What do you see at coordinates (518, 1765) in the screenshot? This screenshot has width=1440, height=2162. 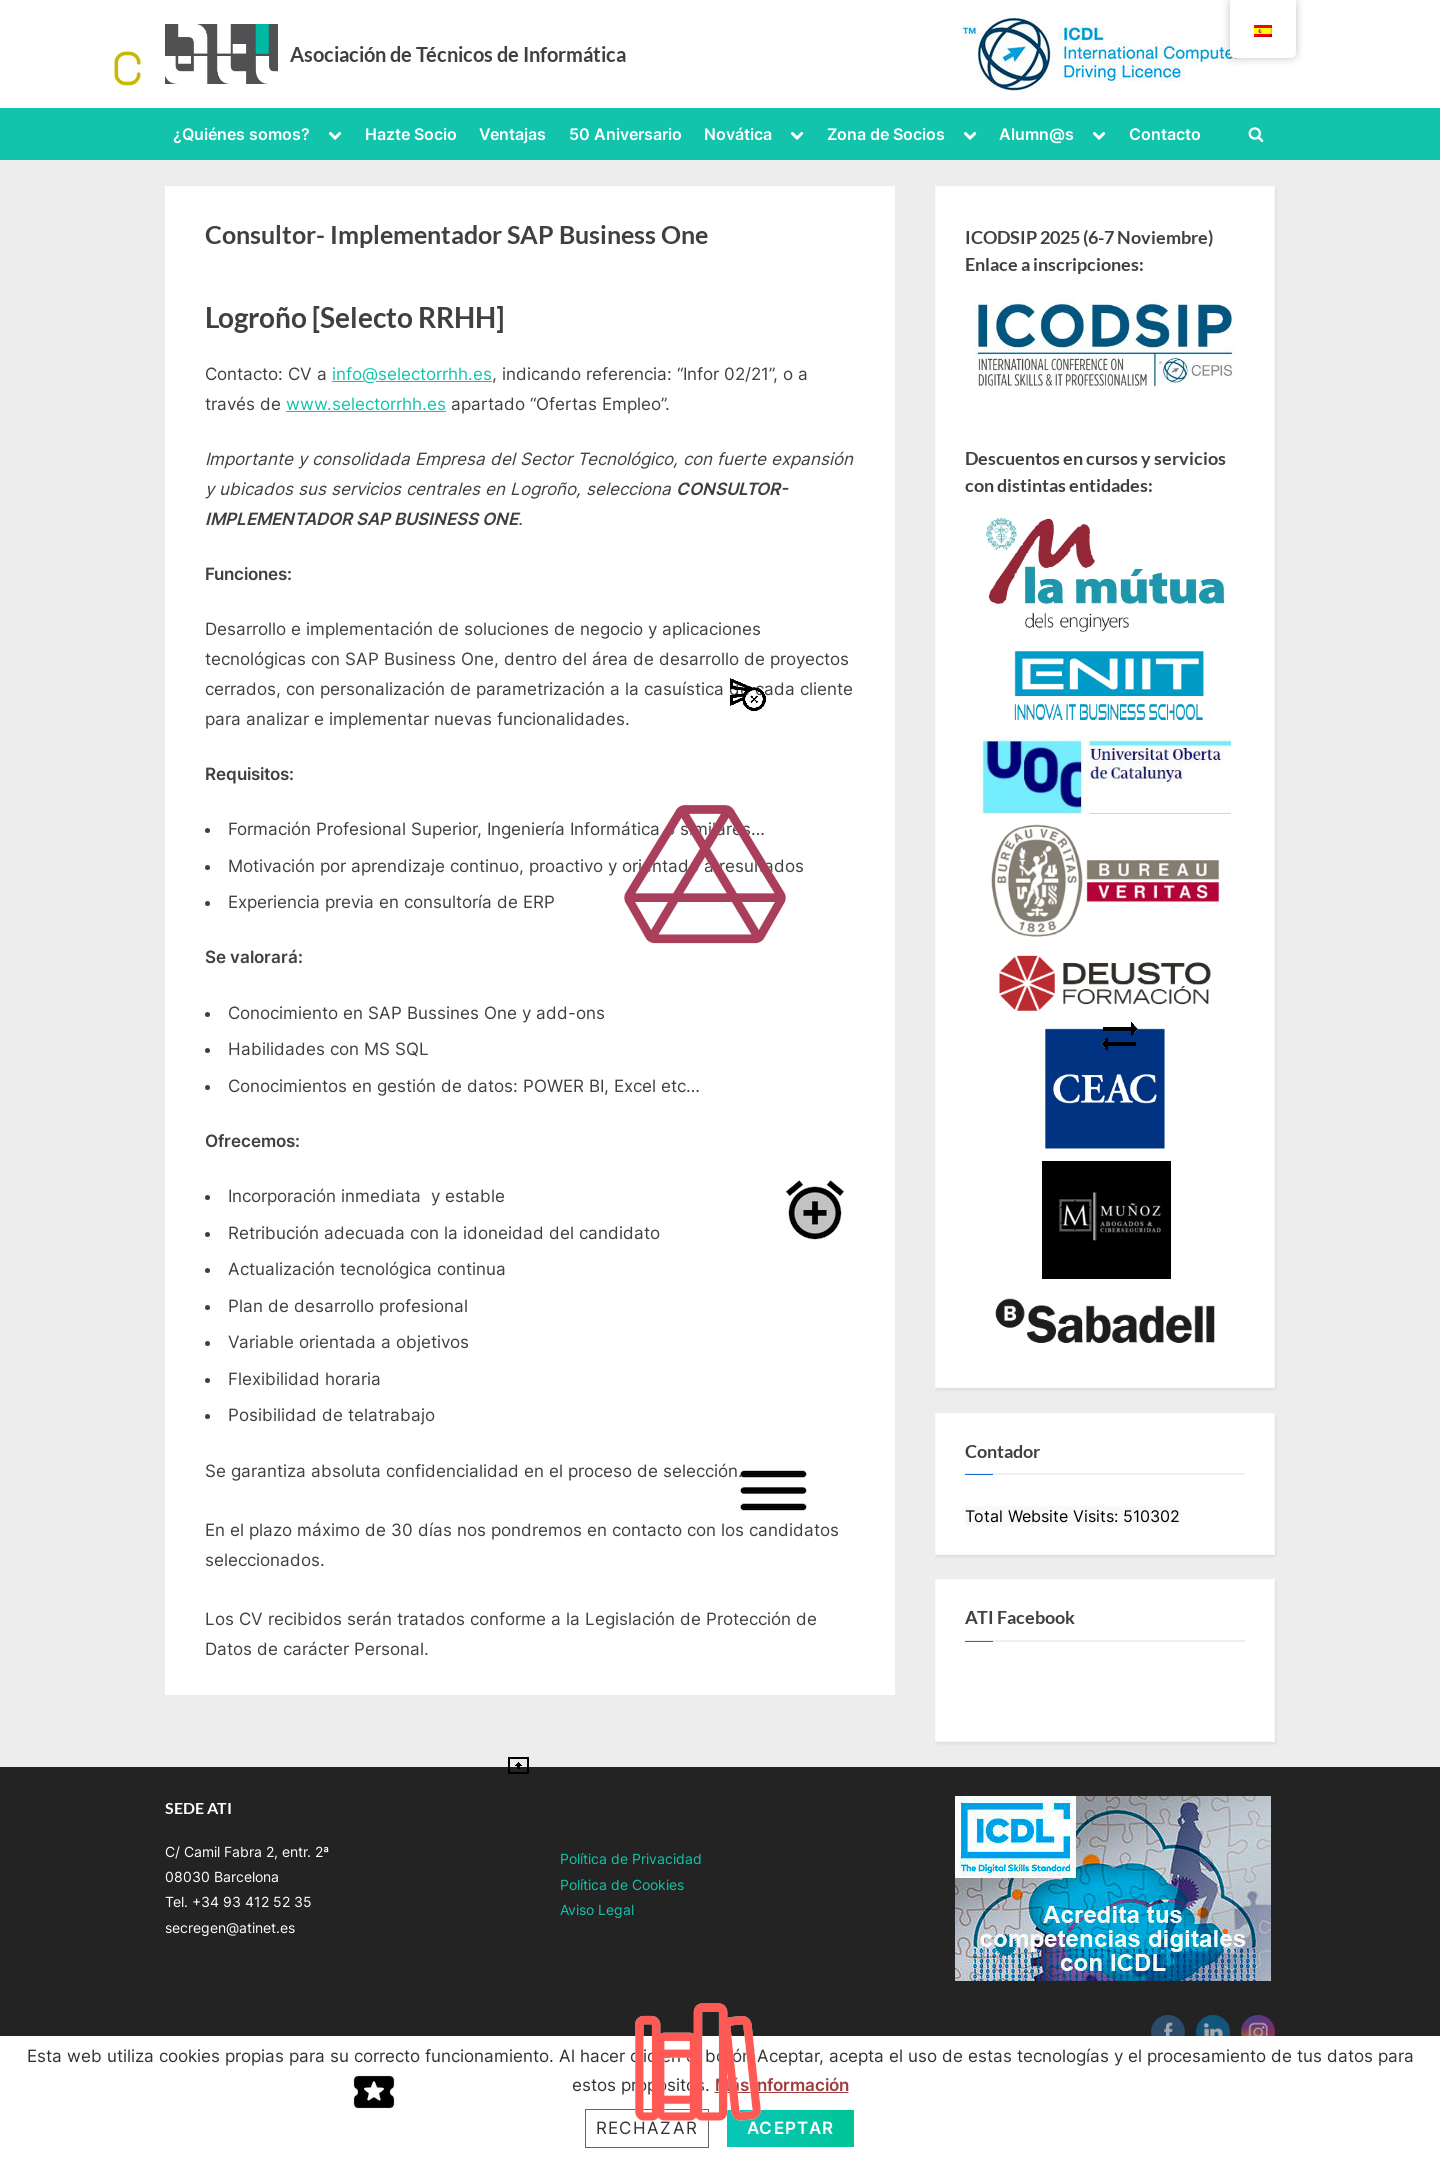 I see `present to all or share screen` at bounding box center [518, 1765].